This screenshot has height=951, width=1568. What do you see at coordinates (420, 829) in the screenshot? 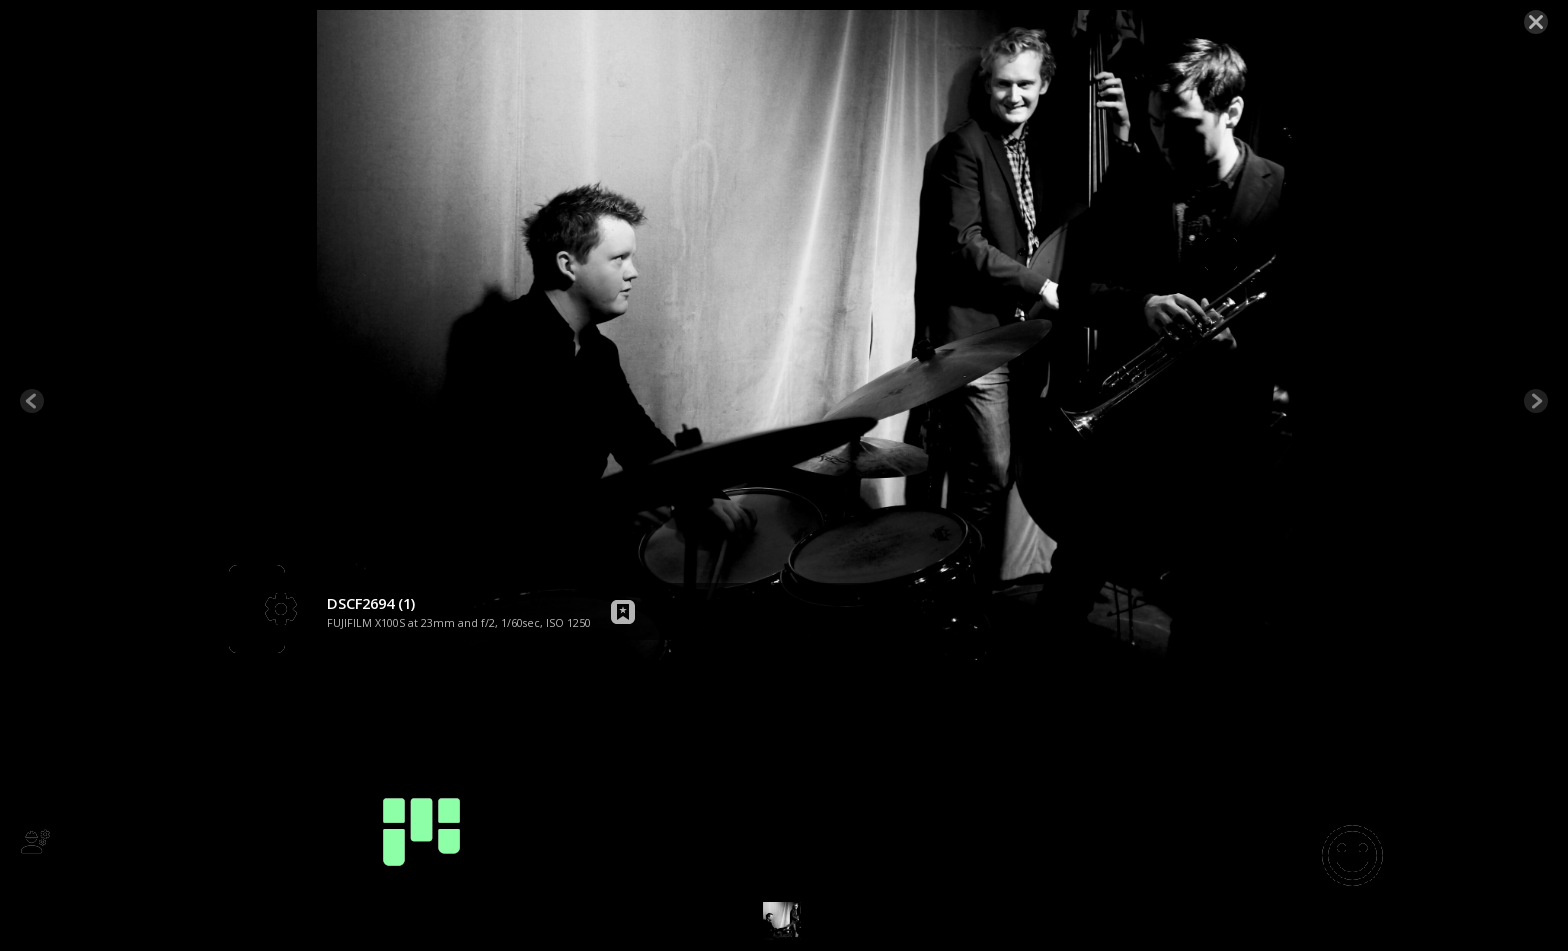
I see `open kanban board view` at bounding box center [420, 829].